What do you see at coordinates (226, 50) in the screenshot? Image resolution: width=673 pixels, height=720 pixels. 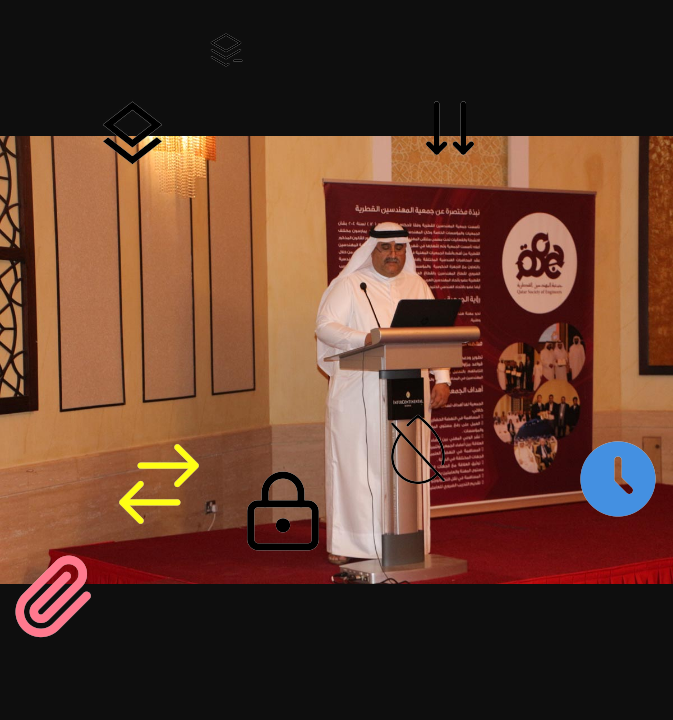 I see `remove a layer from the stack` at bounding box center [226, 50].